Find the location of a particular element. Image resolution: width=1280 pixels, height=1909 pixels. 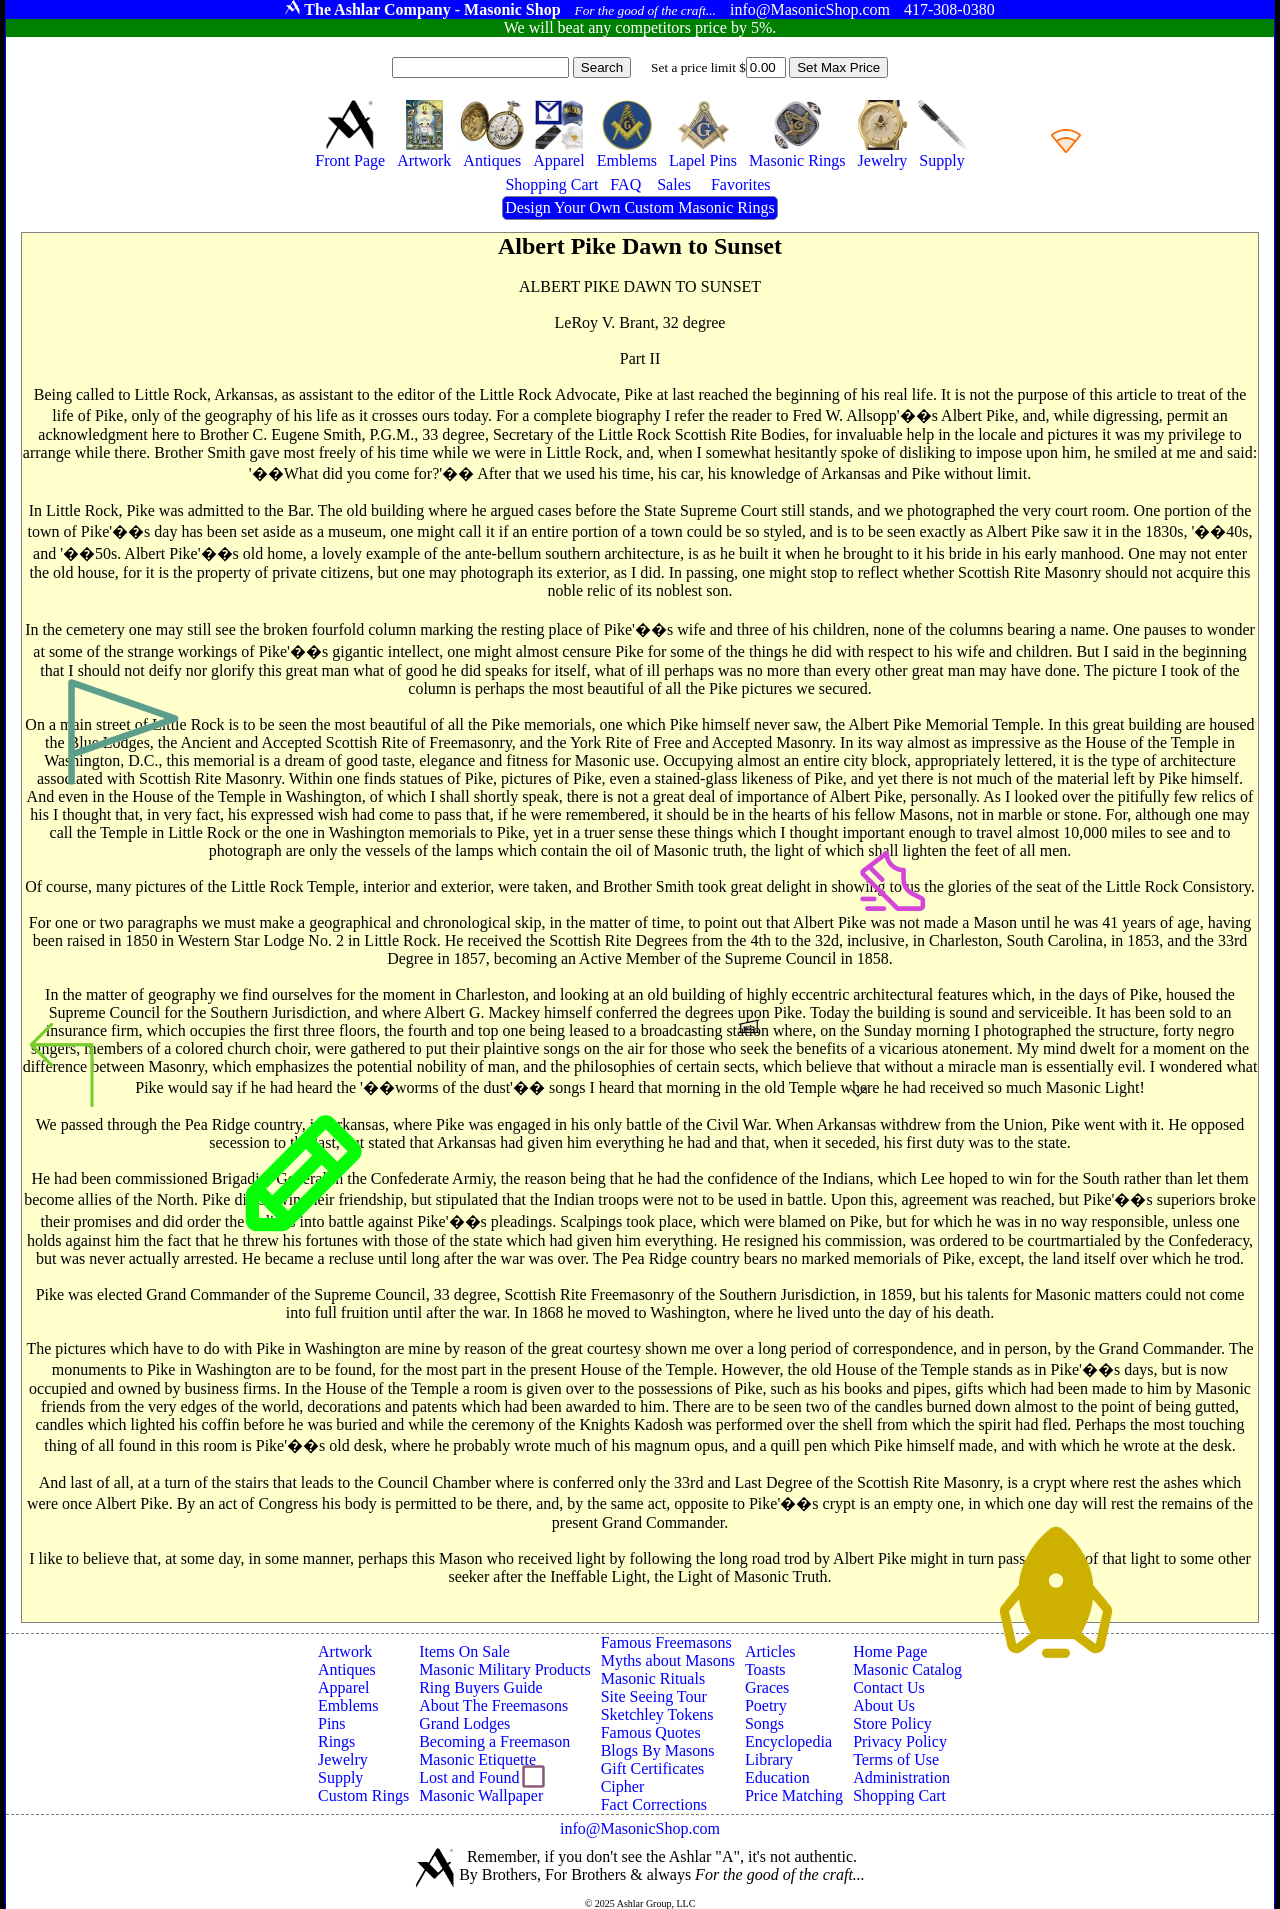

indicates medium wifi signal strength is located at coordinates (1066, 141).